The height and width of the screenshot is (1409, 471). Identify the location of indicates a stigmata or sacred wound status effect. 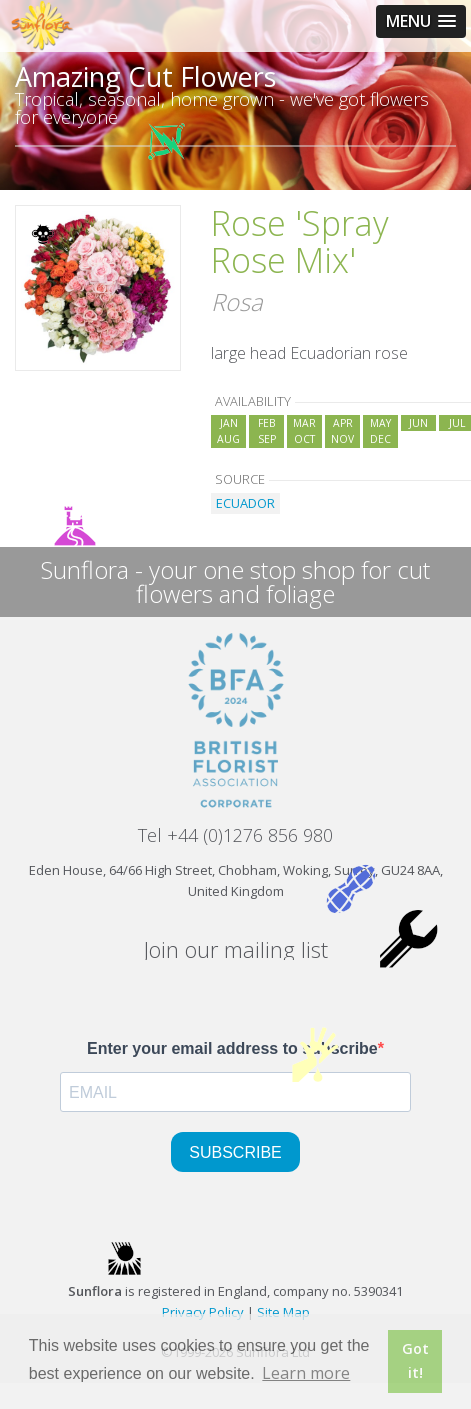
(320, 1054).